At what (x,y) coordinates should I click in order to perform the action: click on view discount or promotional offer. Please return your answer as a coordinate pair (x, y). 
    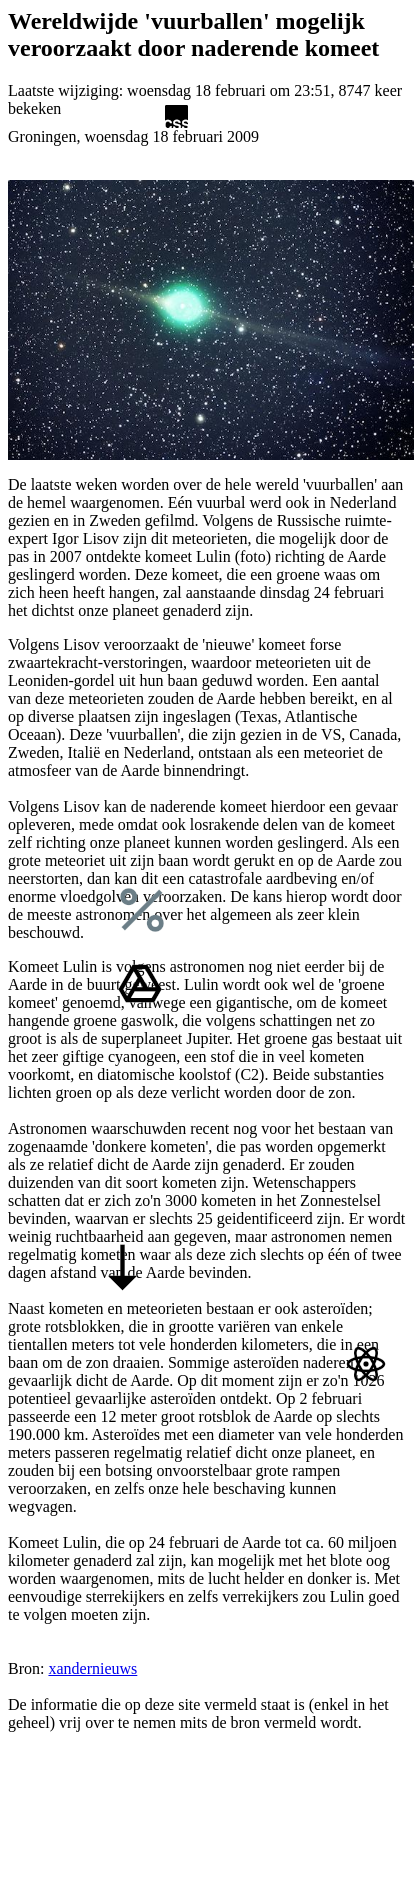
    Looking at the image, I should click on (142, 910).